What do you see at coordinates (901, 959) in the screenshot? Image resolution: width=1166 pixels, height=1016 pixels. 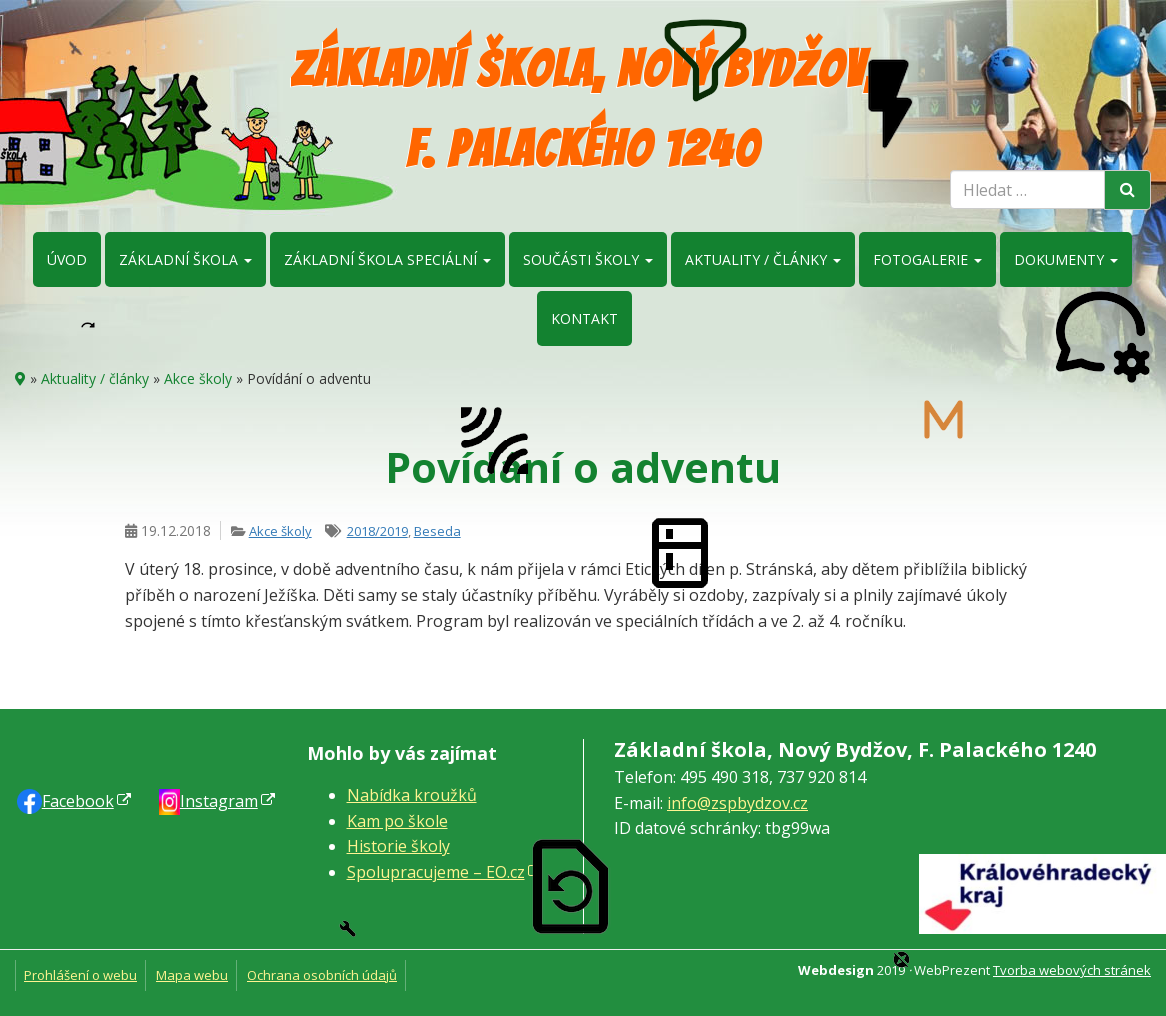 I see `disable compass or navigation mode` at bounding box center [901, 959].